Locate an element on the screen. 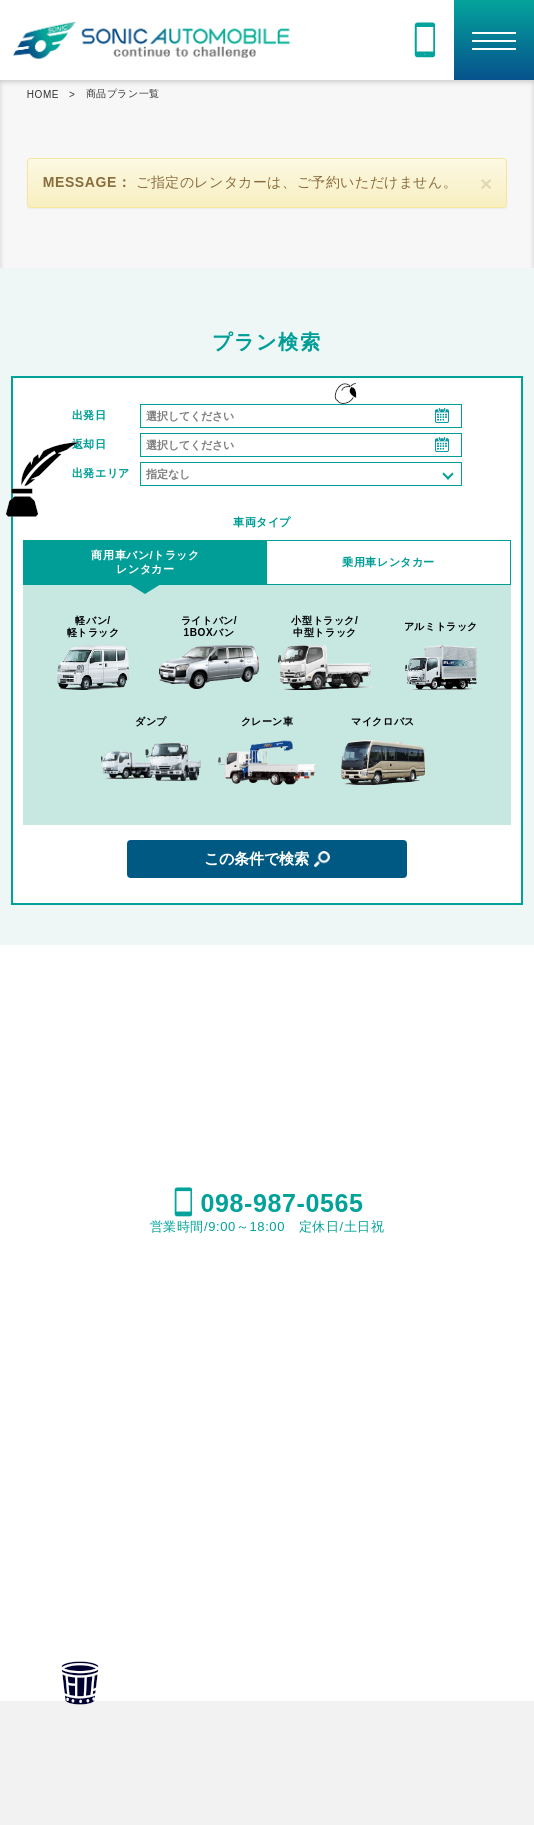 This screenshot has width=534, height=1825. compose or write a new document is located at coordinates (42, 480).